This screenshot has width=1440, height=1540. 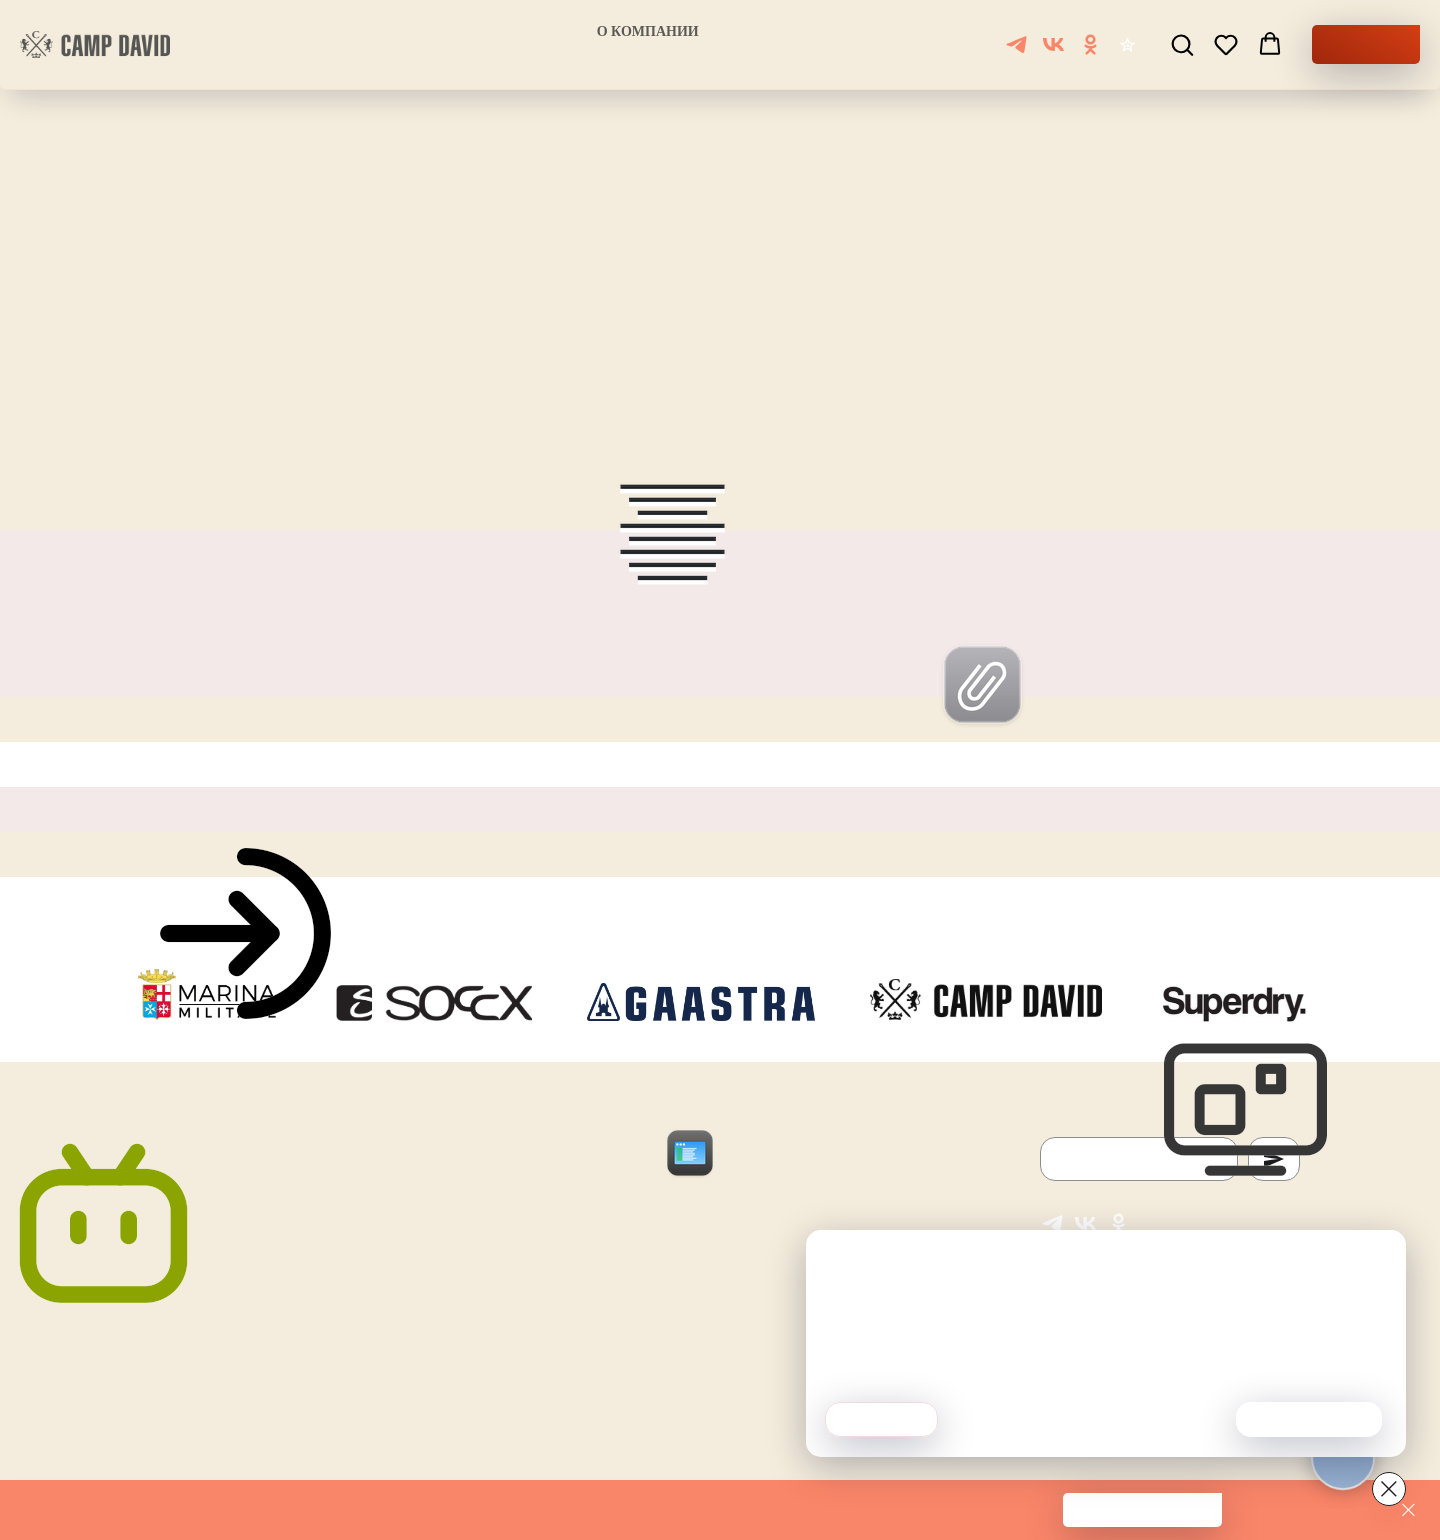 I want to click on open office or productivity applications, so click(x=982, y=684).